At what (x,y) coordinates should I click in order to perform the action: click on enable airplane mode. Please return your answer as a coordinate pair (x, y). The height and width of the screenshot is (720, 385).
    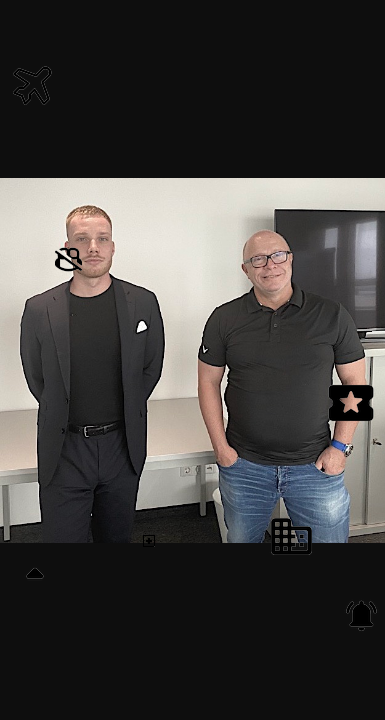
    Looking at the image, I should click on (33, 85).